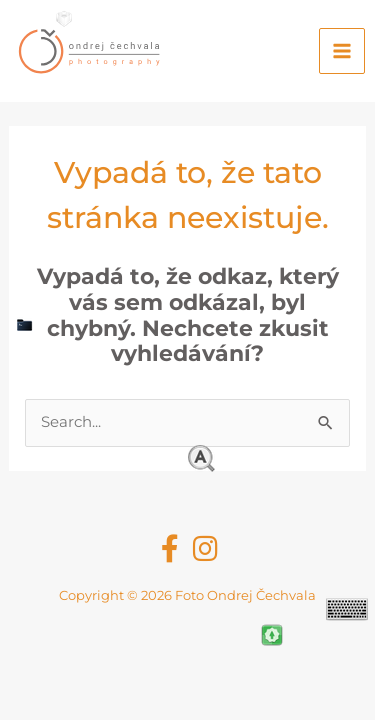 The image size is (375, 720). Describe the element at coordinates (347, 609) in the screenshot. I see `bluetooth keyboard connected` at that location.